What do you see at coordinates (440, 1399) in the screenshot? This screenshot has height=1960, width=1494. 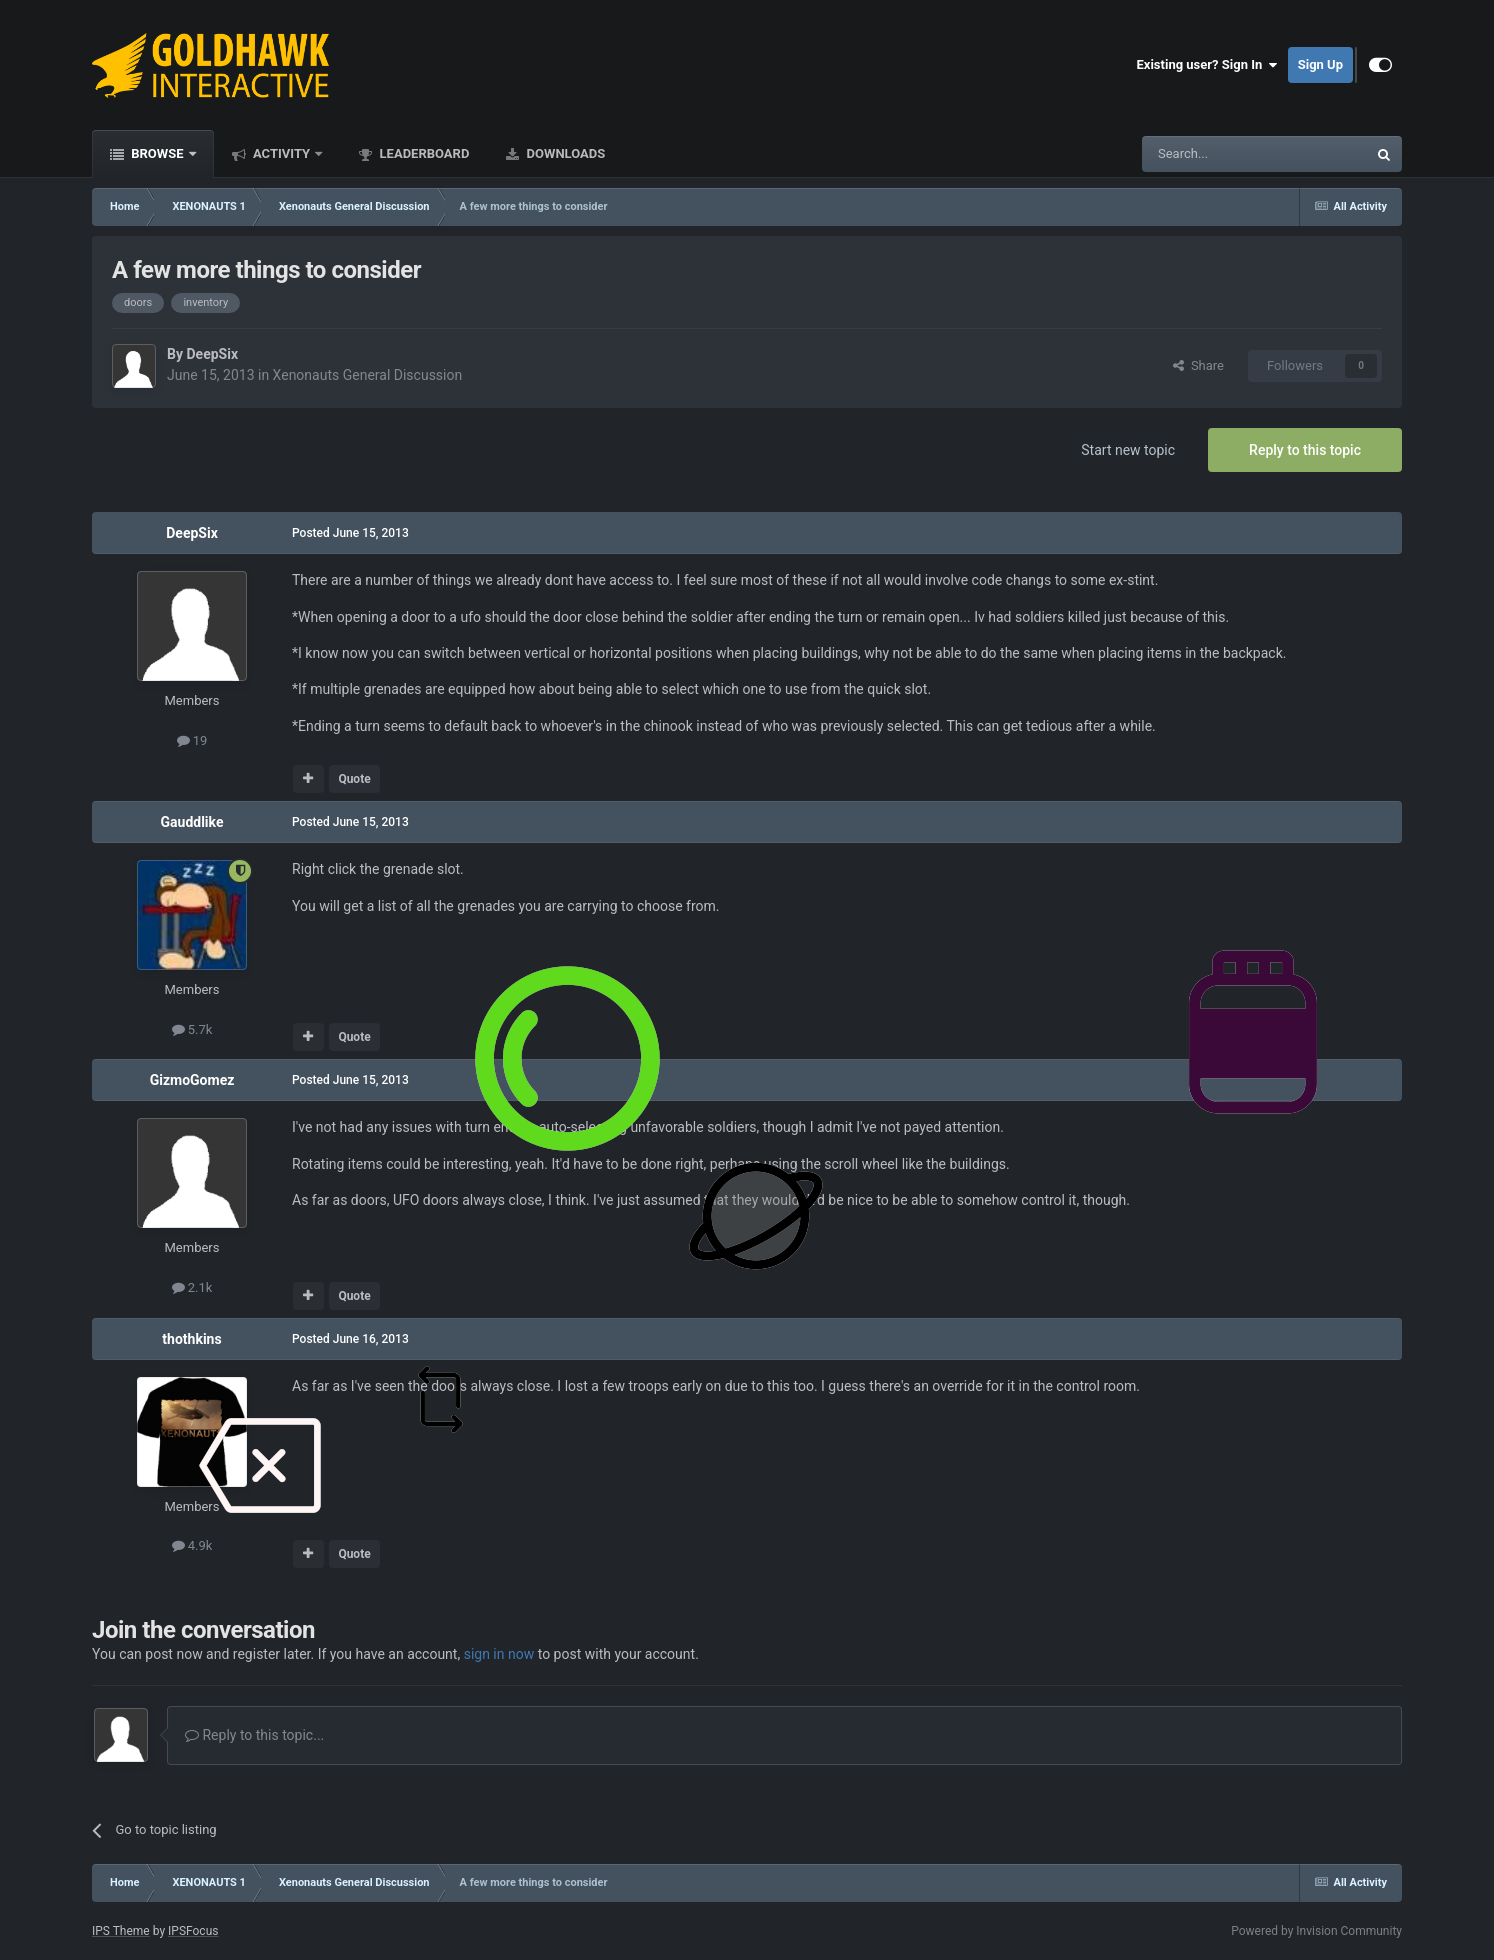 I see `rotate your device orientation` at bounding box center [440, 1399].